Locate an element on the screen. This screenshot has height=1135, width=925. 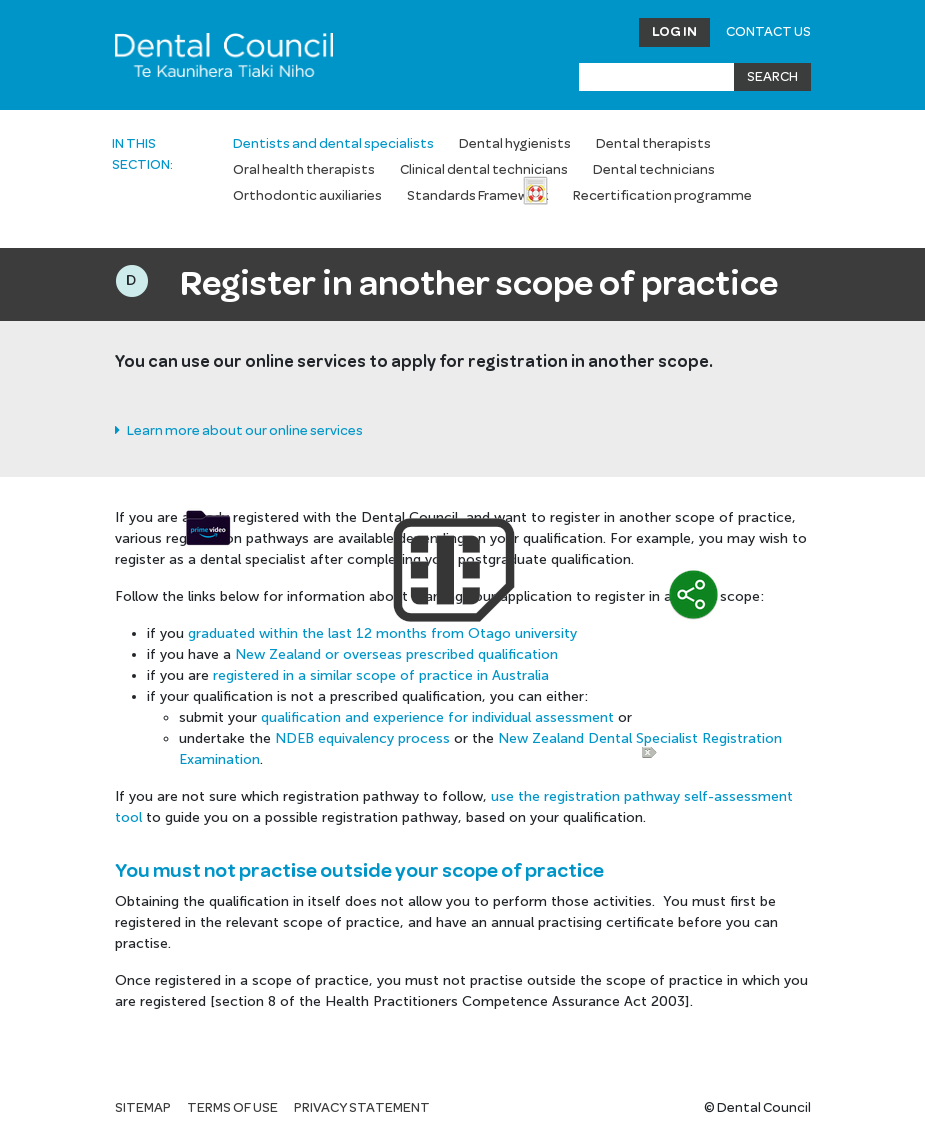
access help documentation is located at coordinates (535, 190).